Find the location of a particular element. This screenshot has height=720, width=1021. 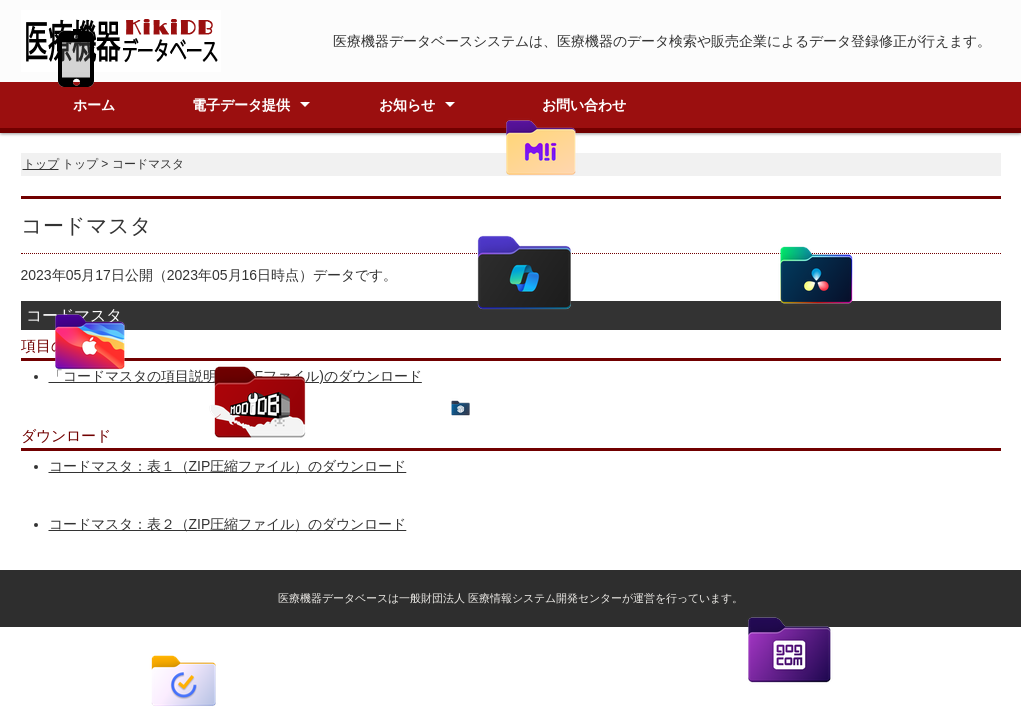

open folder in macos big sur style is located at coordinates (89, 343).